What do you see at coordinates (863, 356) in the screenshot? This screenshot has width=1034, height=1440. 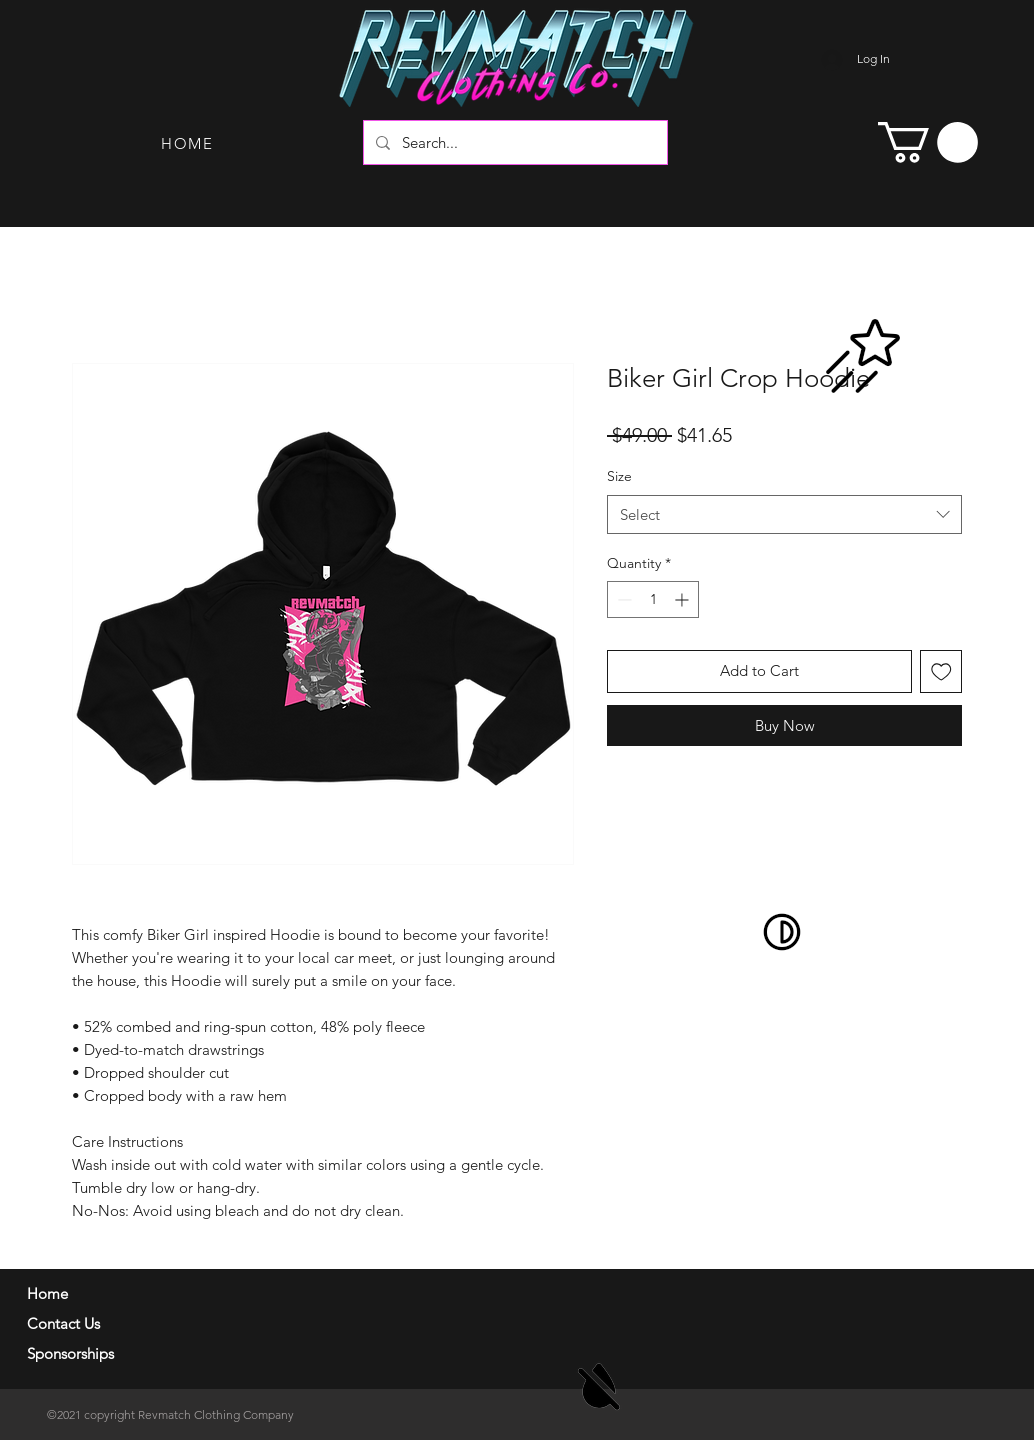 I see `add to favorites or wishlist` at bounding box center [863, 356].